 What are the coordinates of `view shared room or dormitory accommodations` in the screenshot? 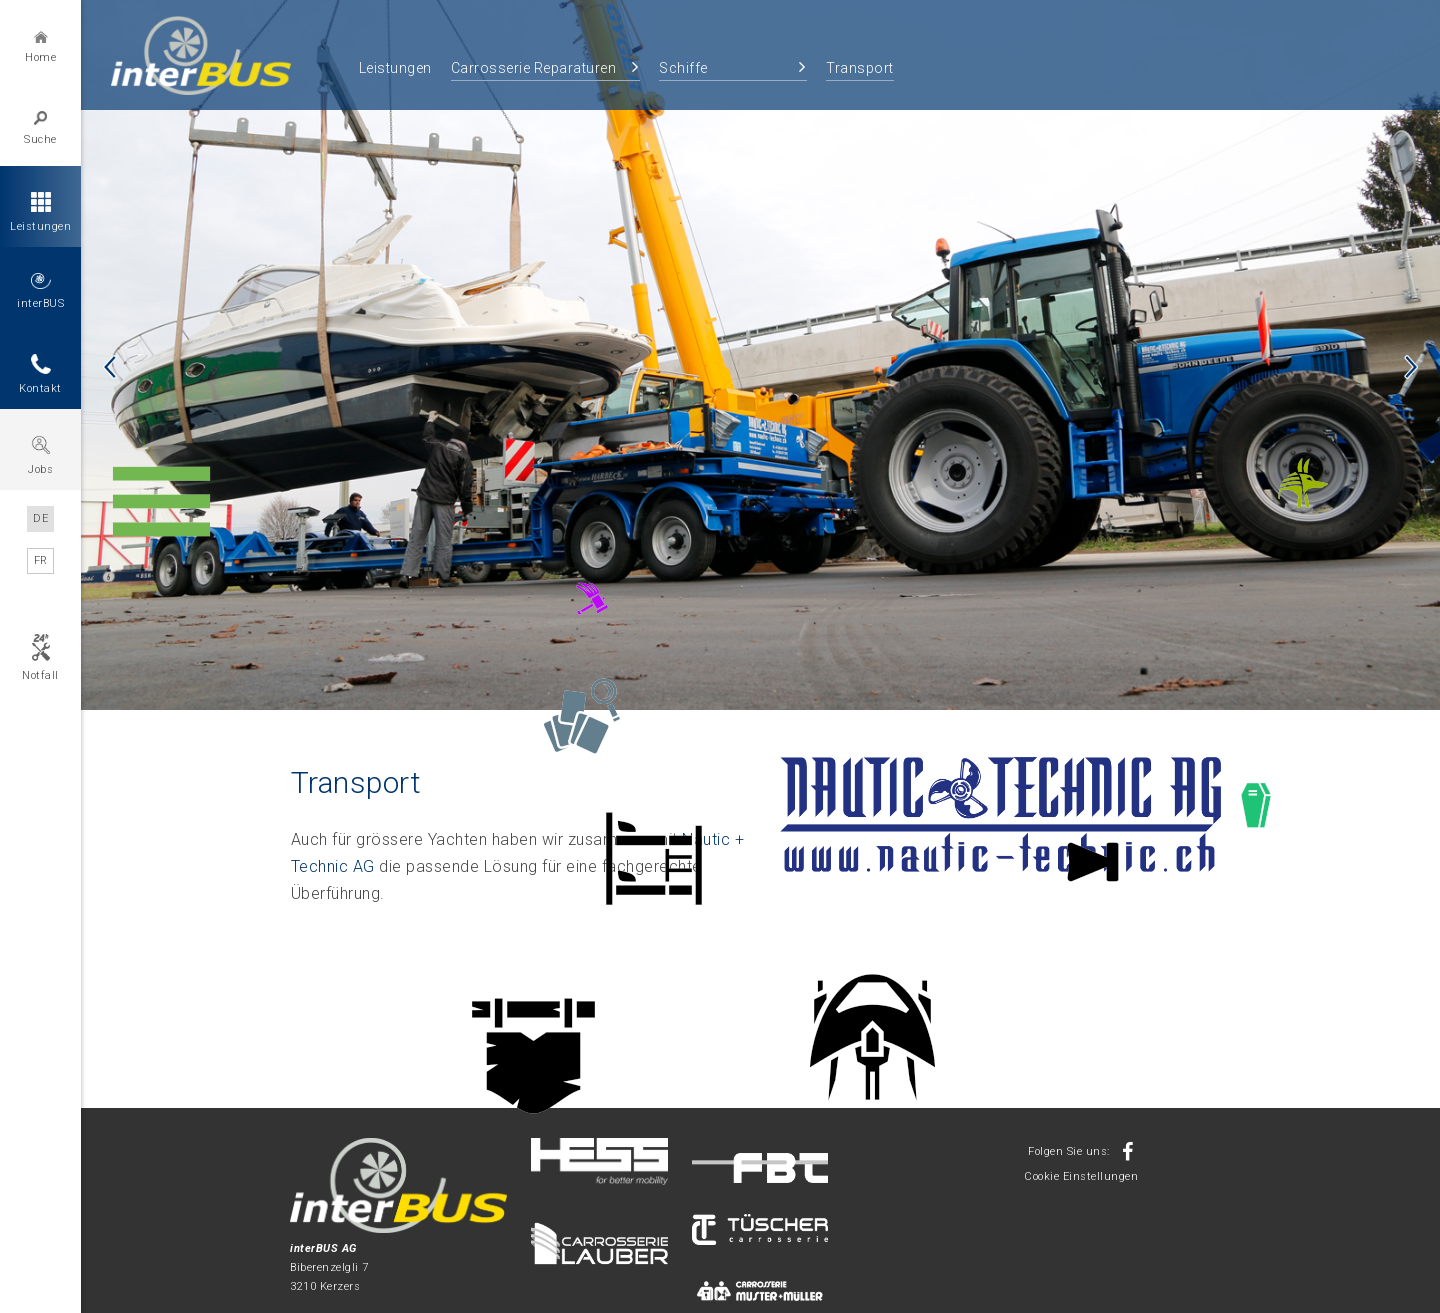 It's located at (654, 857).